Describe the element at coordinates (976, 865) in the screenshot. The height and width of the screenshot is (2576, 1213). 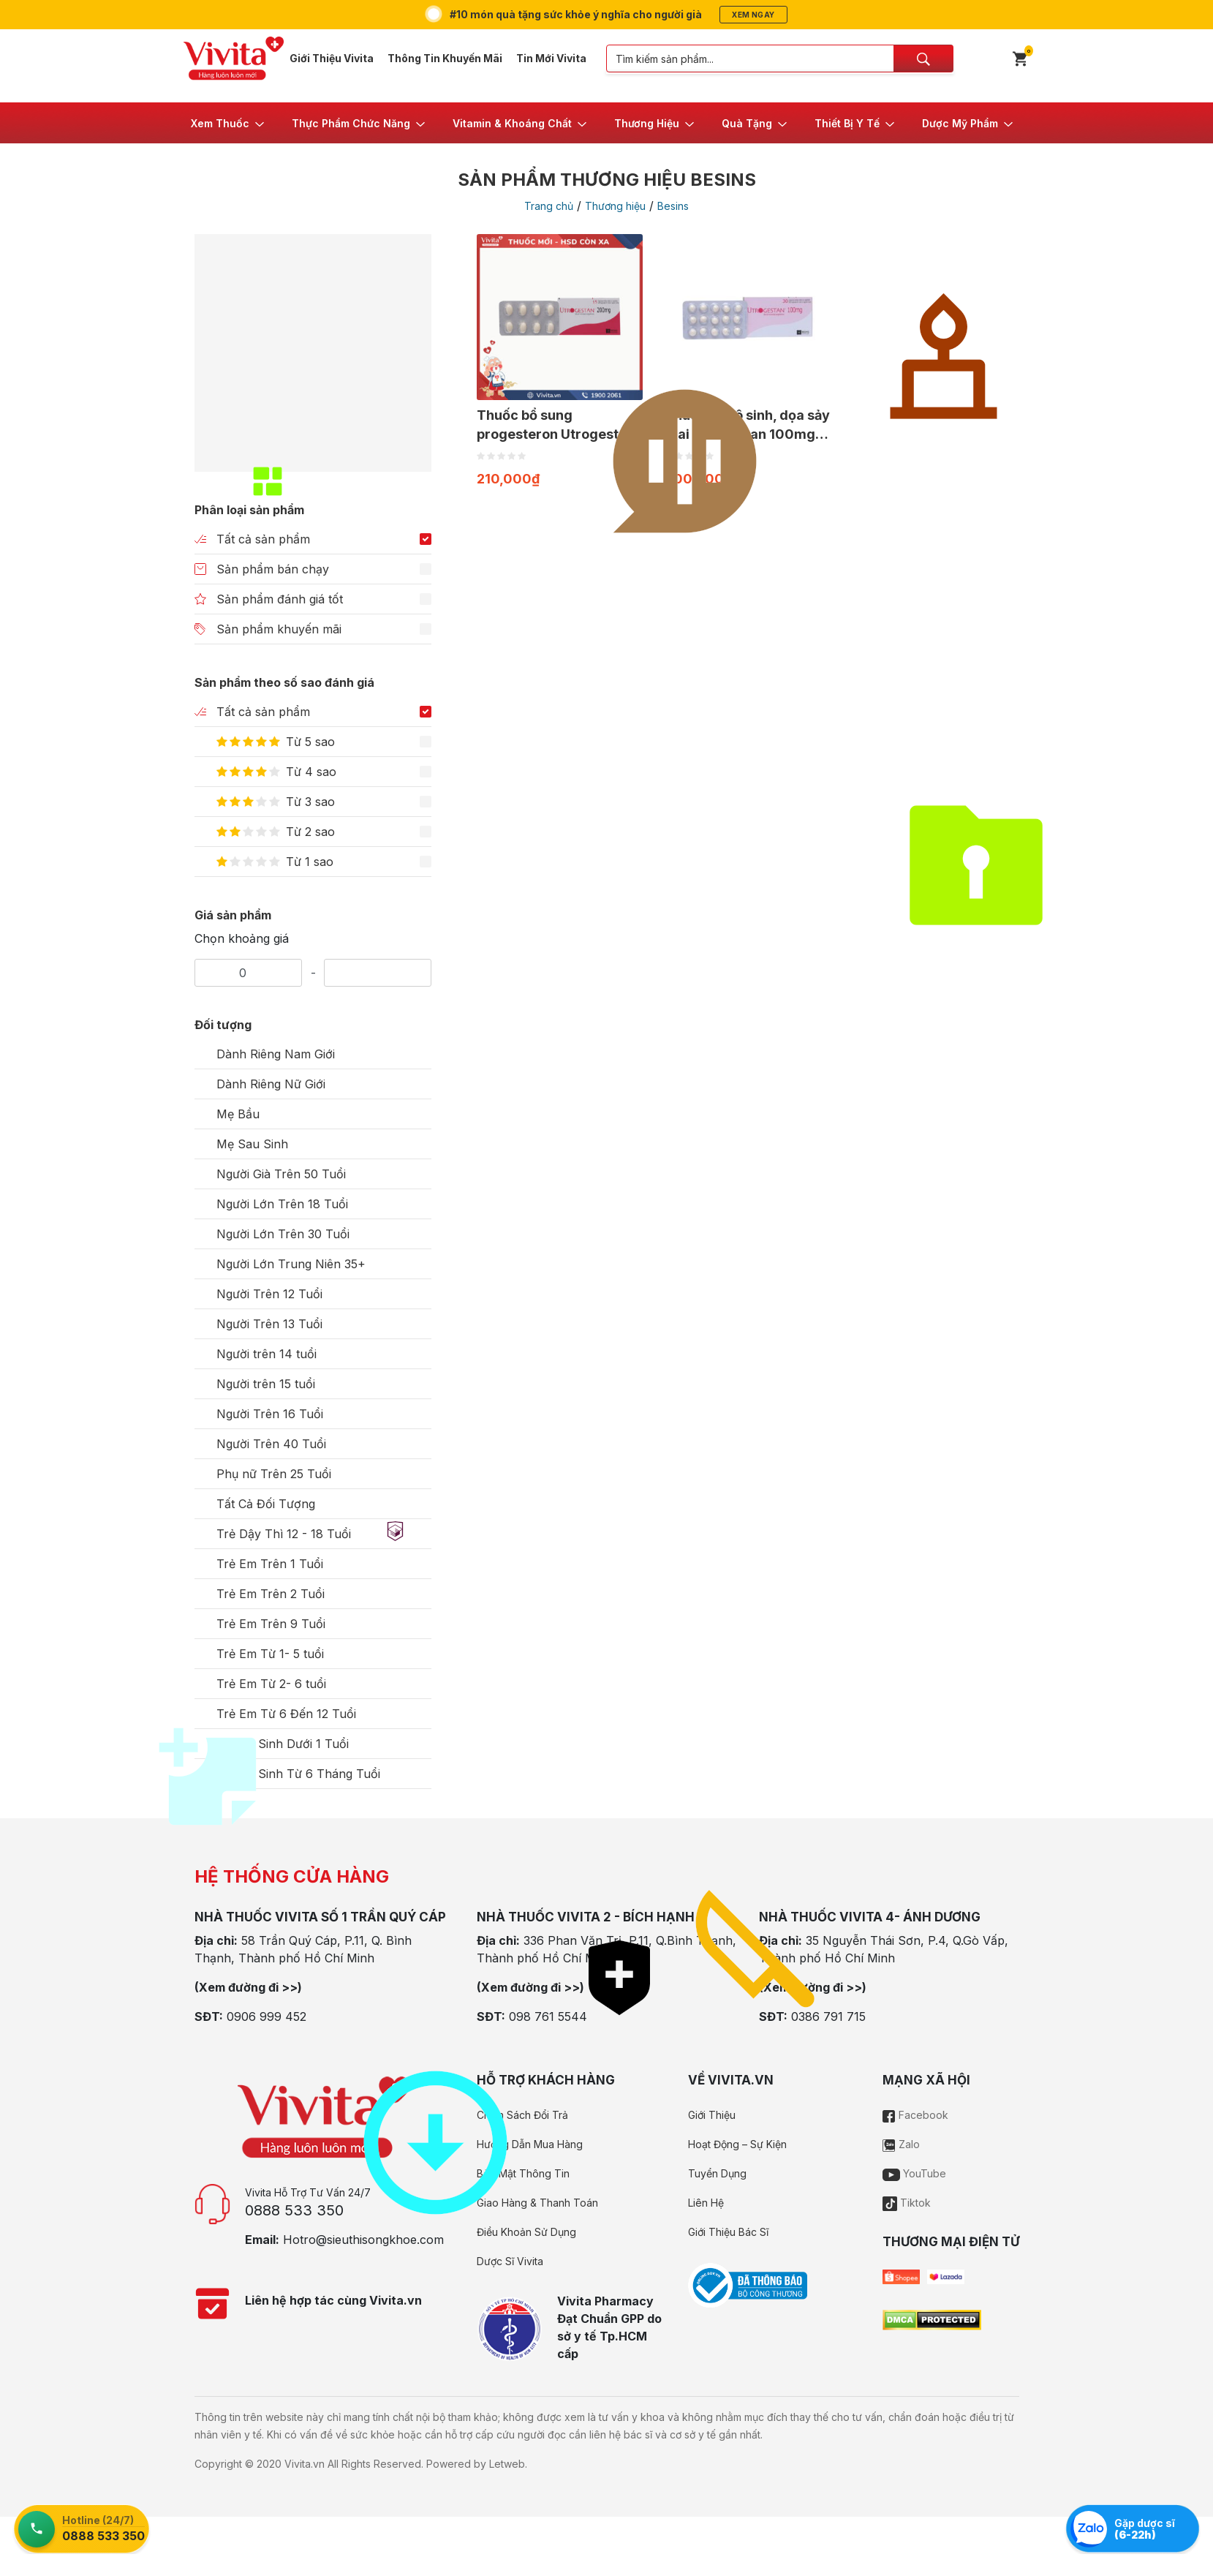
I see `access a password-protected folder` at that location.